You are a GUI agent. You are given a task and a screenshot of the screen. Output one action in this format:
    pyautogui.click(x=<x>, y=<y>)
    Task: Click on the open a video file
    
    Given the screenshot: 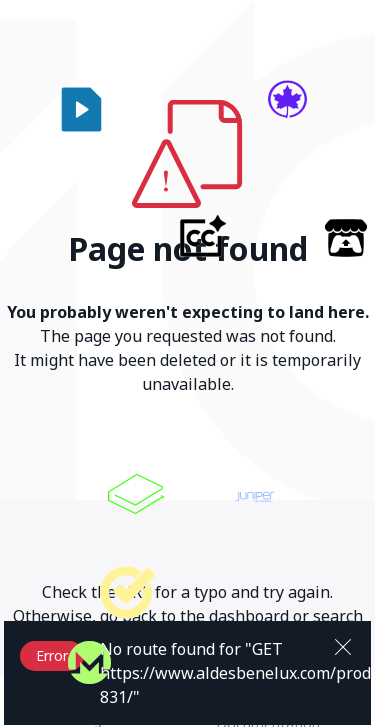 What is the action you would take?
    pyautogui.click(x=81, y=109)
    